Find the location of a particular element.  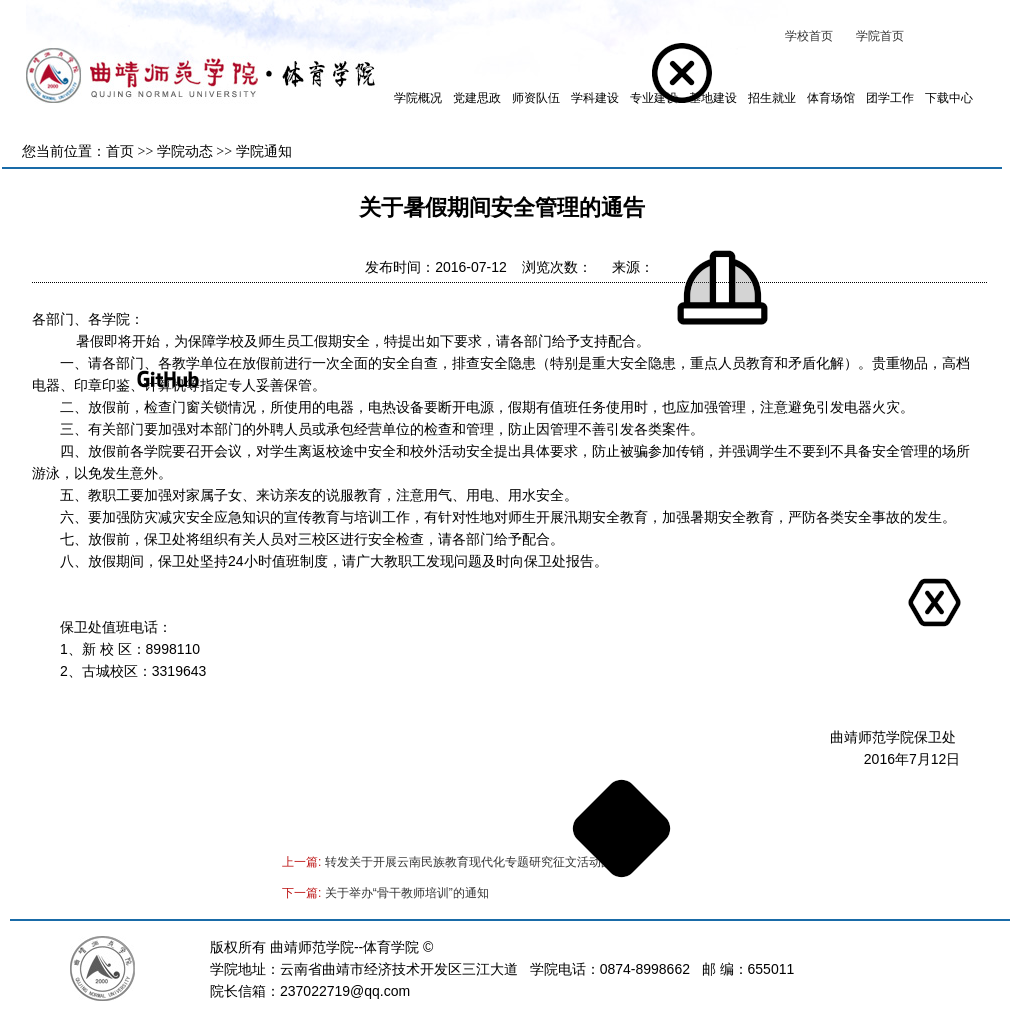

close or dismiss a dialog is located at coordinates (682, 73).